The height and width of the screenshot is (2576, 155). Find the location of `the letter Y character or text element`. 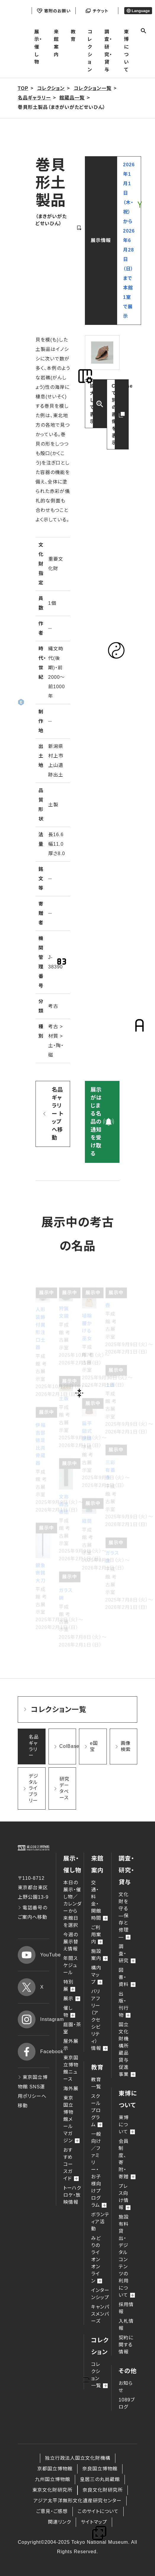

the letter Y character or text element is located at coordinates (140, 204).